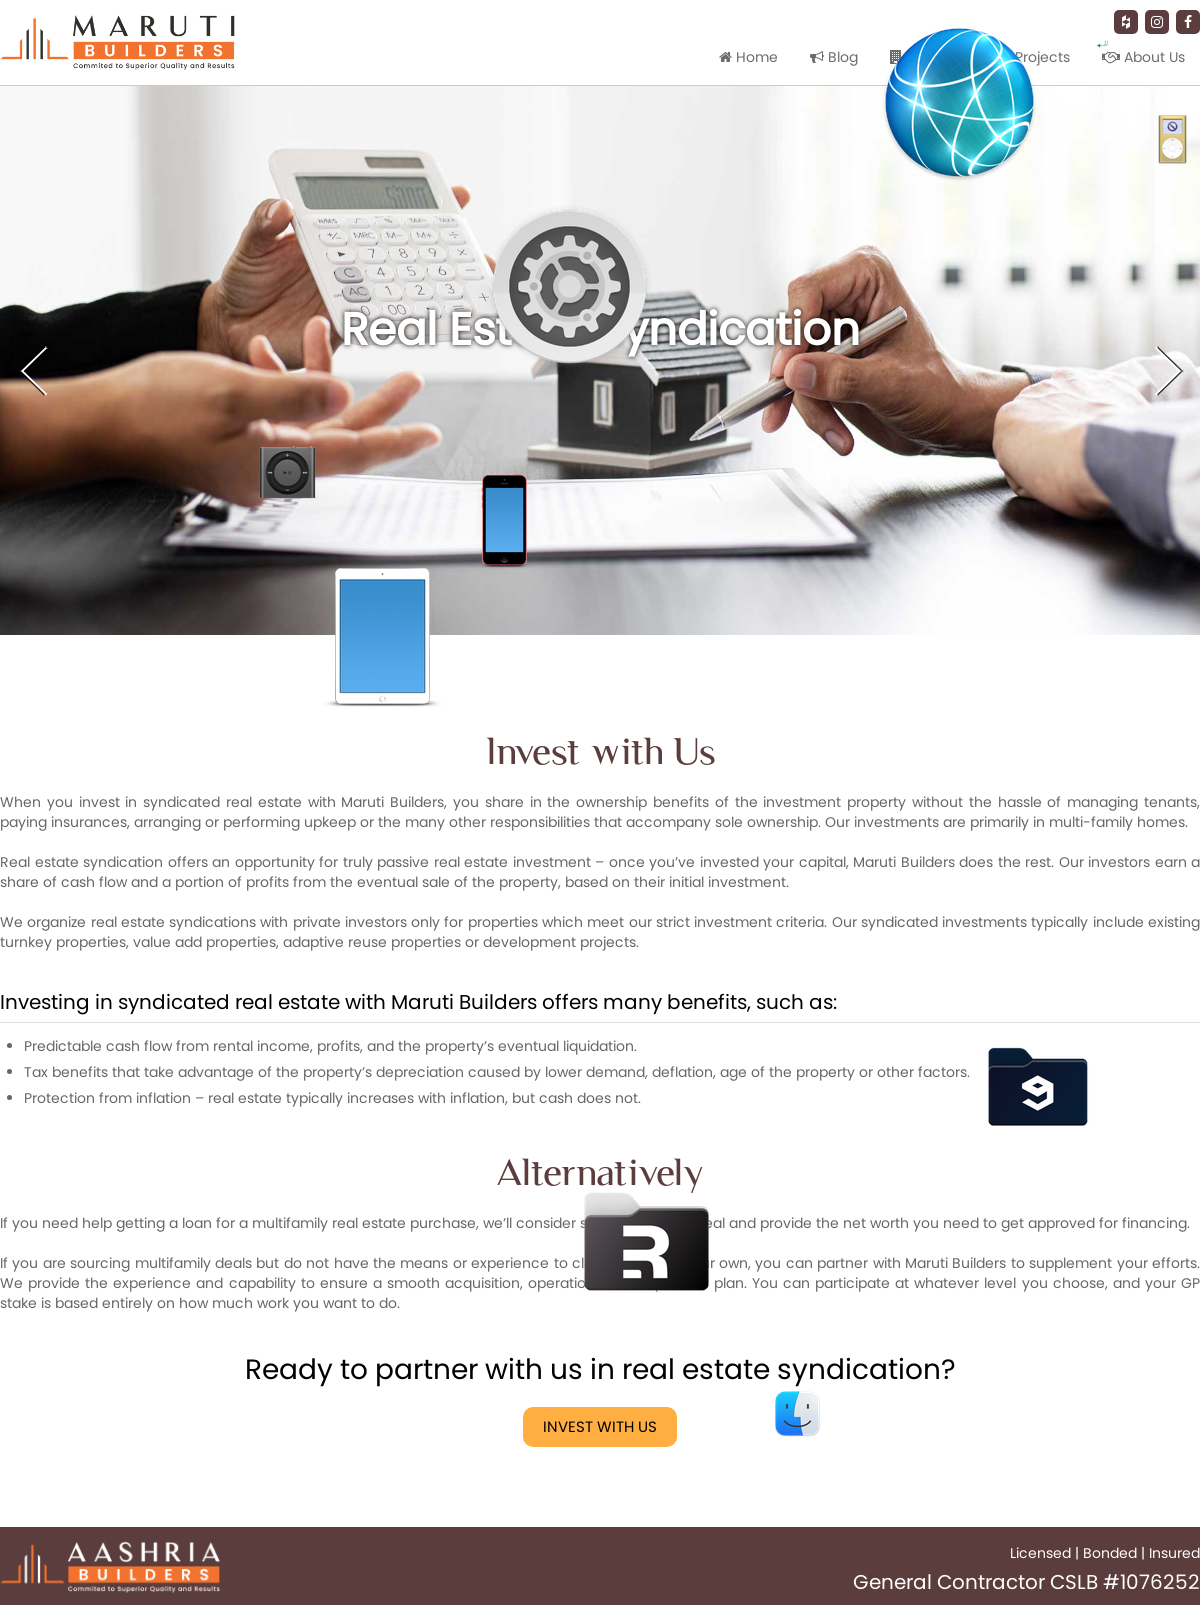  What do you see at coordinates (287, 472) in the screenshot?
I see `iPod shuffle device in space gray` at bounding box center [287, 472].